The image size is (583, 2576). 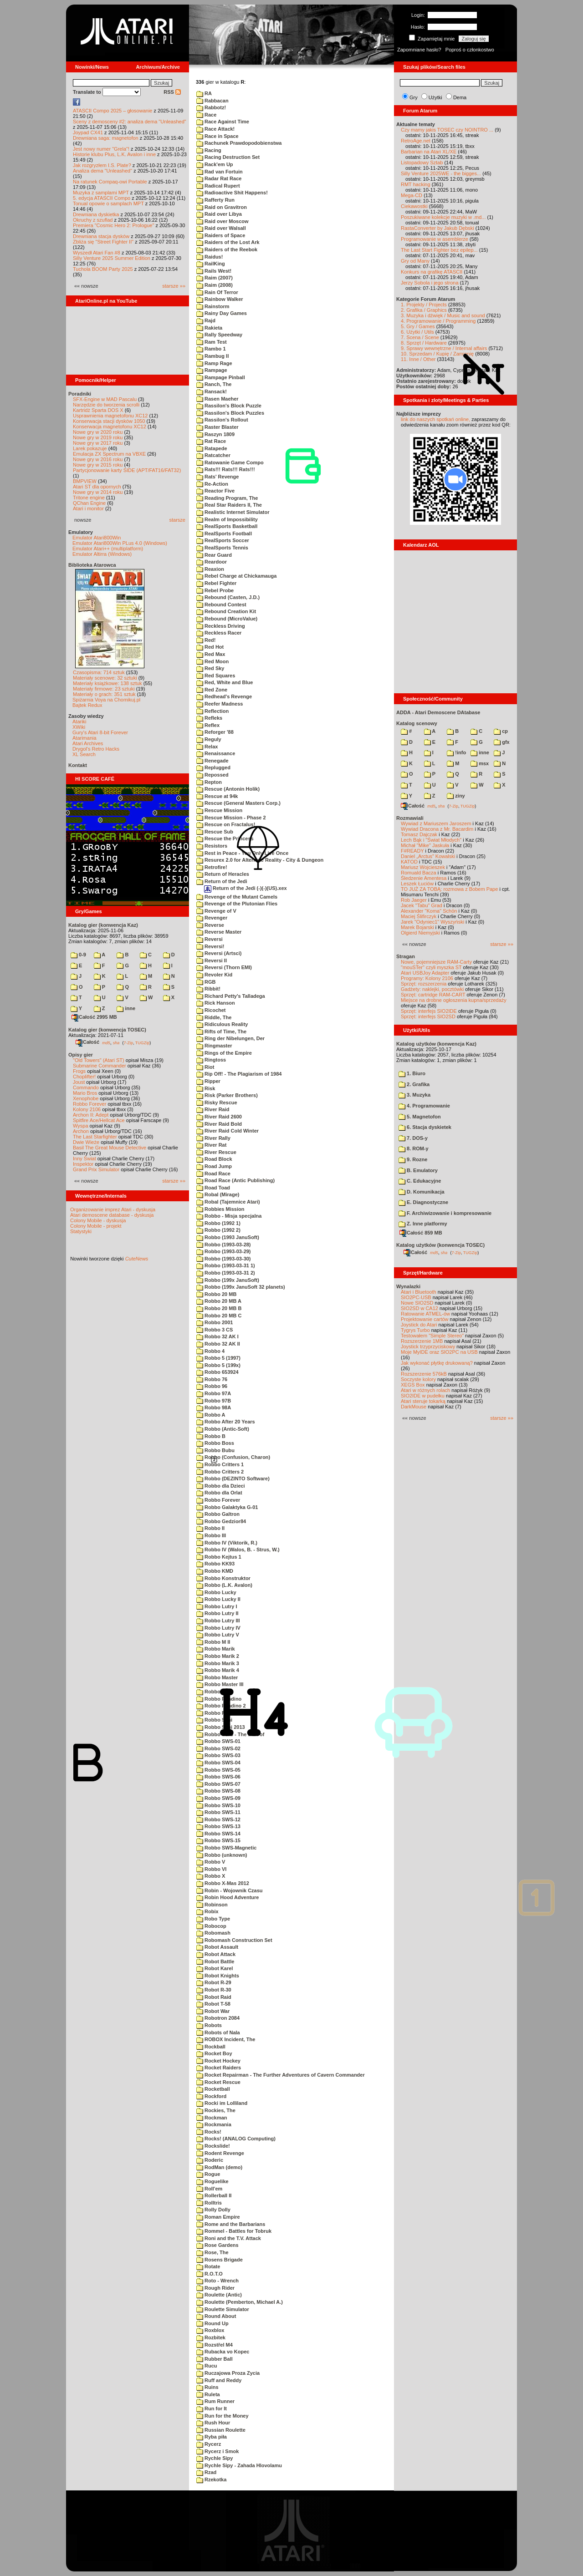 What do you see at coordinates (254, 1712) in the screenshot?
I see `format text as heading level 4` at bounding box center [254, 1712].